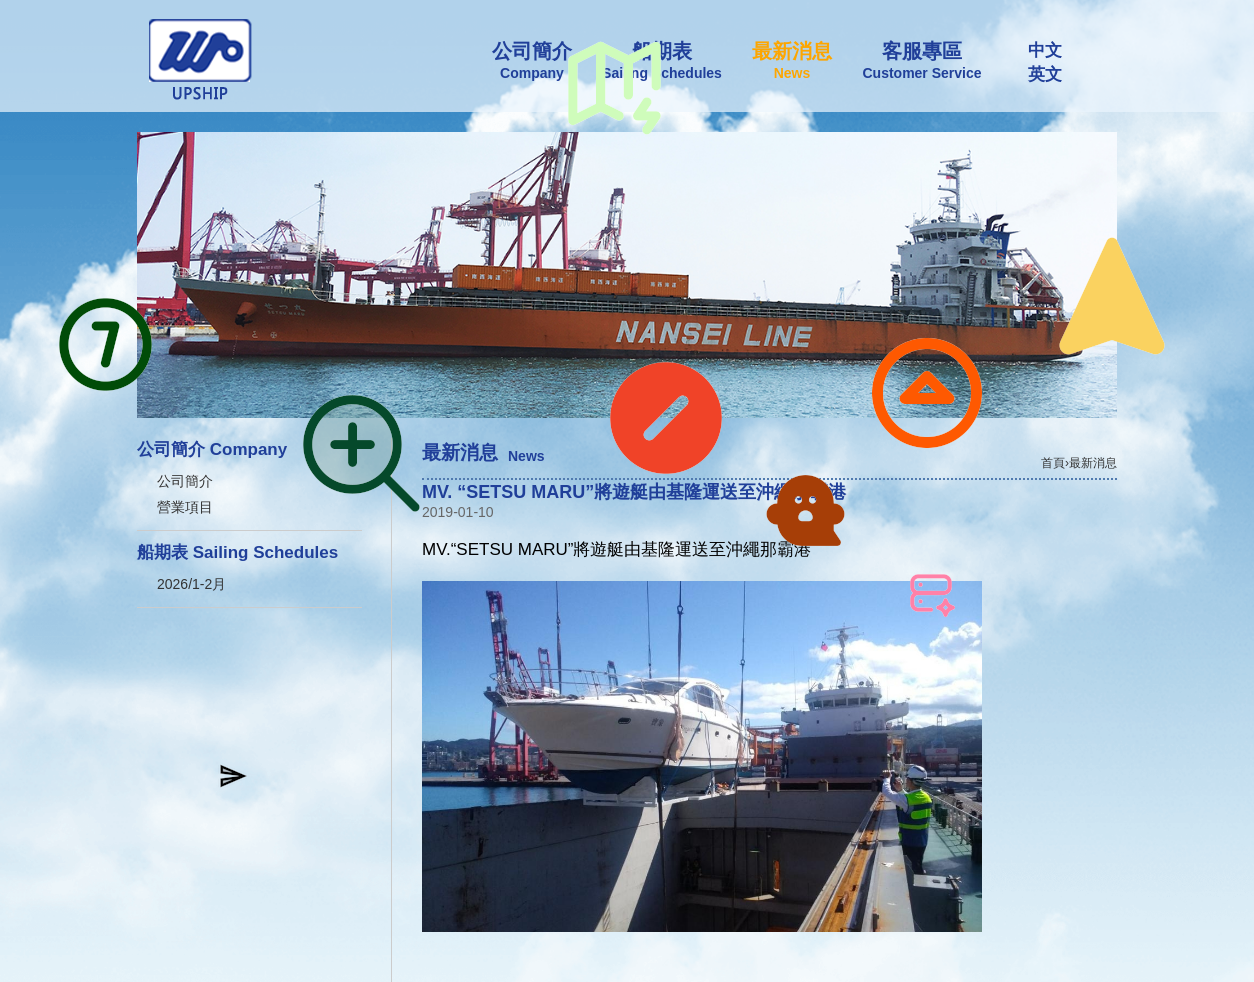 Image resolution: width=1254 pixels, height=982 pixels. Describe the element at coordinates (361, 453) in the screenshot. I see `zoom in on content` at that location.